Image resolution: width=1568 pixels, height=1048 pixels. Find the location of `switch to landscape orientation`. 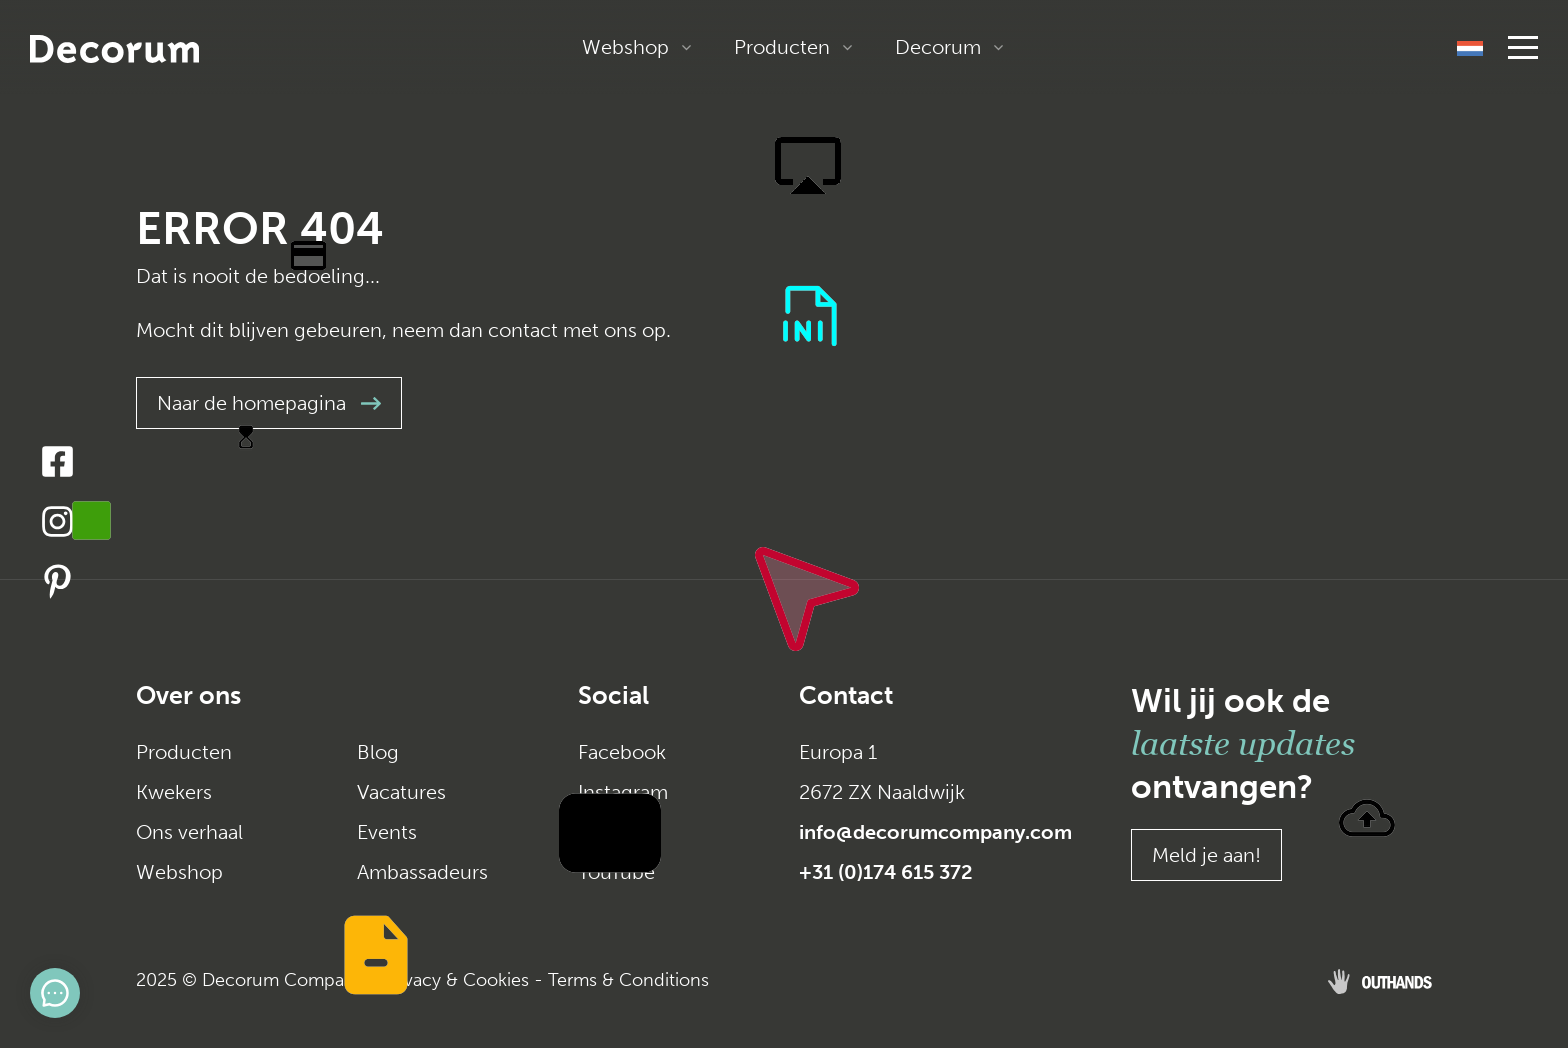

switch to landscape orientation is located at coordinates (610, 833).